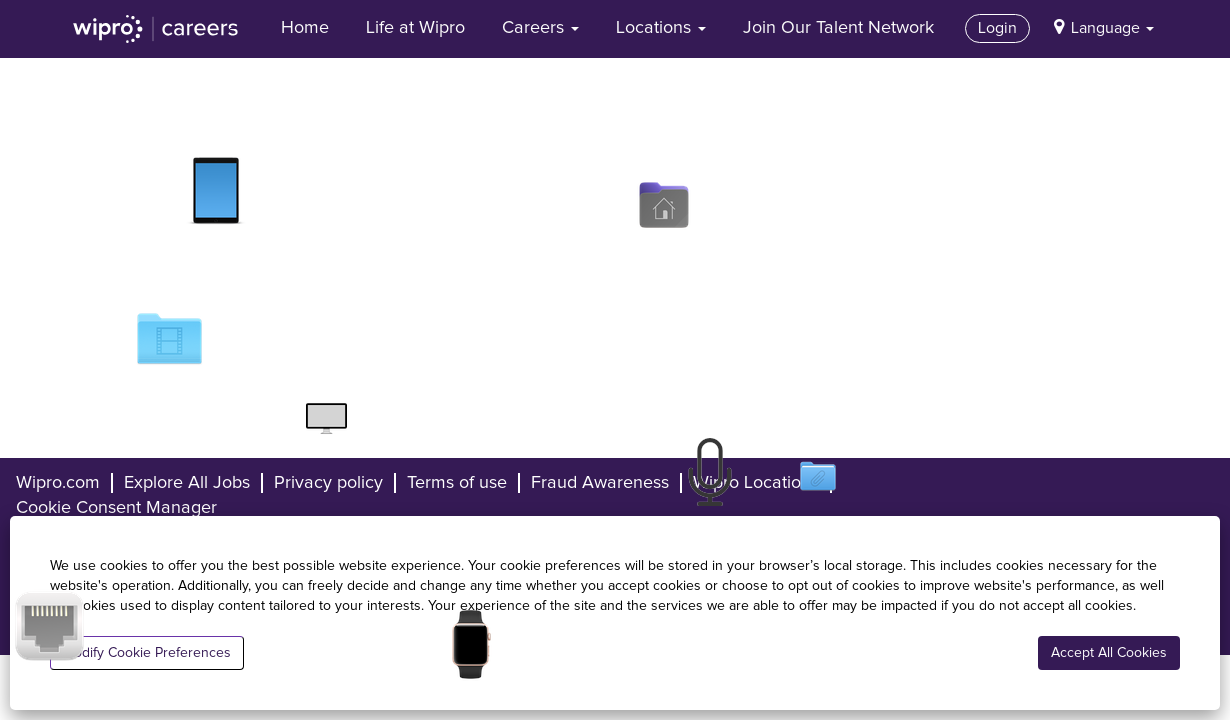 The width and height of the screenshot is (1230, 720). Describe the element at coordinates (470, 644) in the screenshot. I see `apple watch series 3 device identifier` at that location.